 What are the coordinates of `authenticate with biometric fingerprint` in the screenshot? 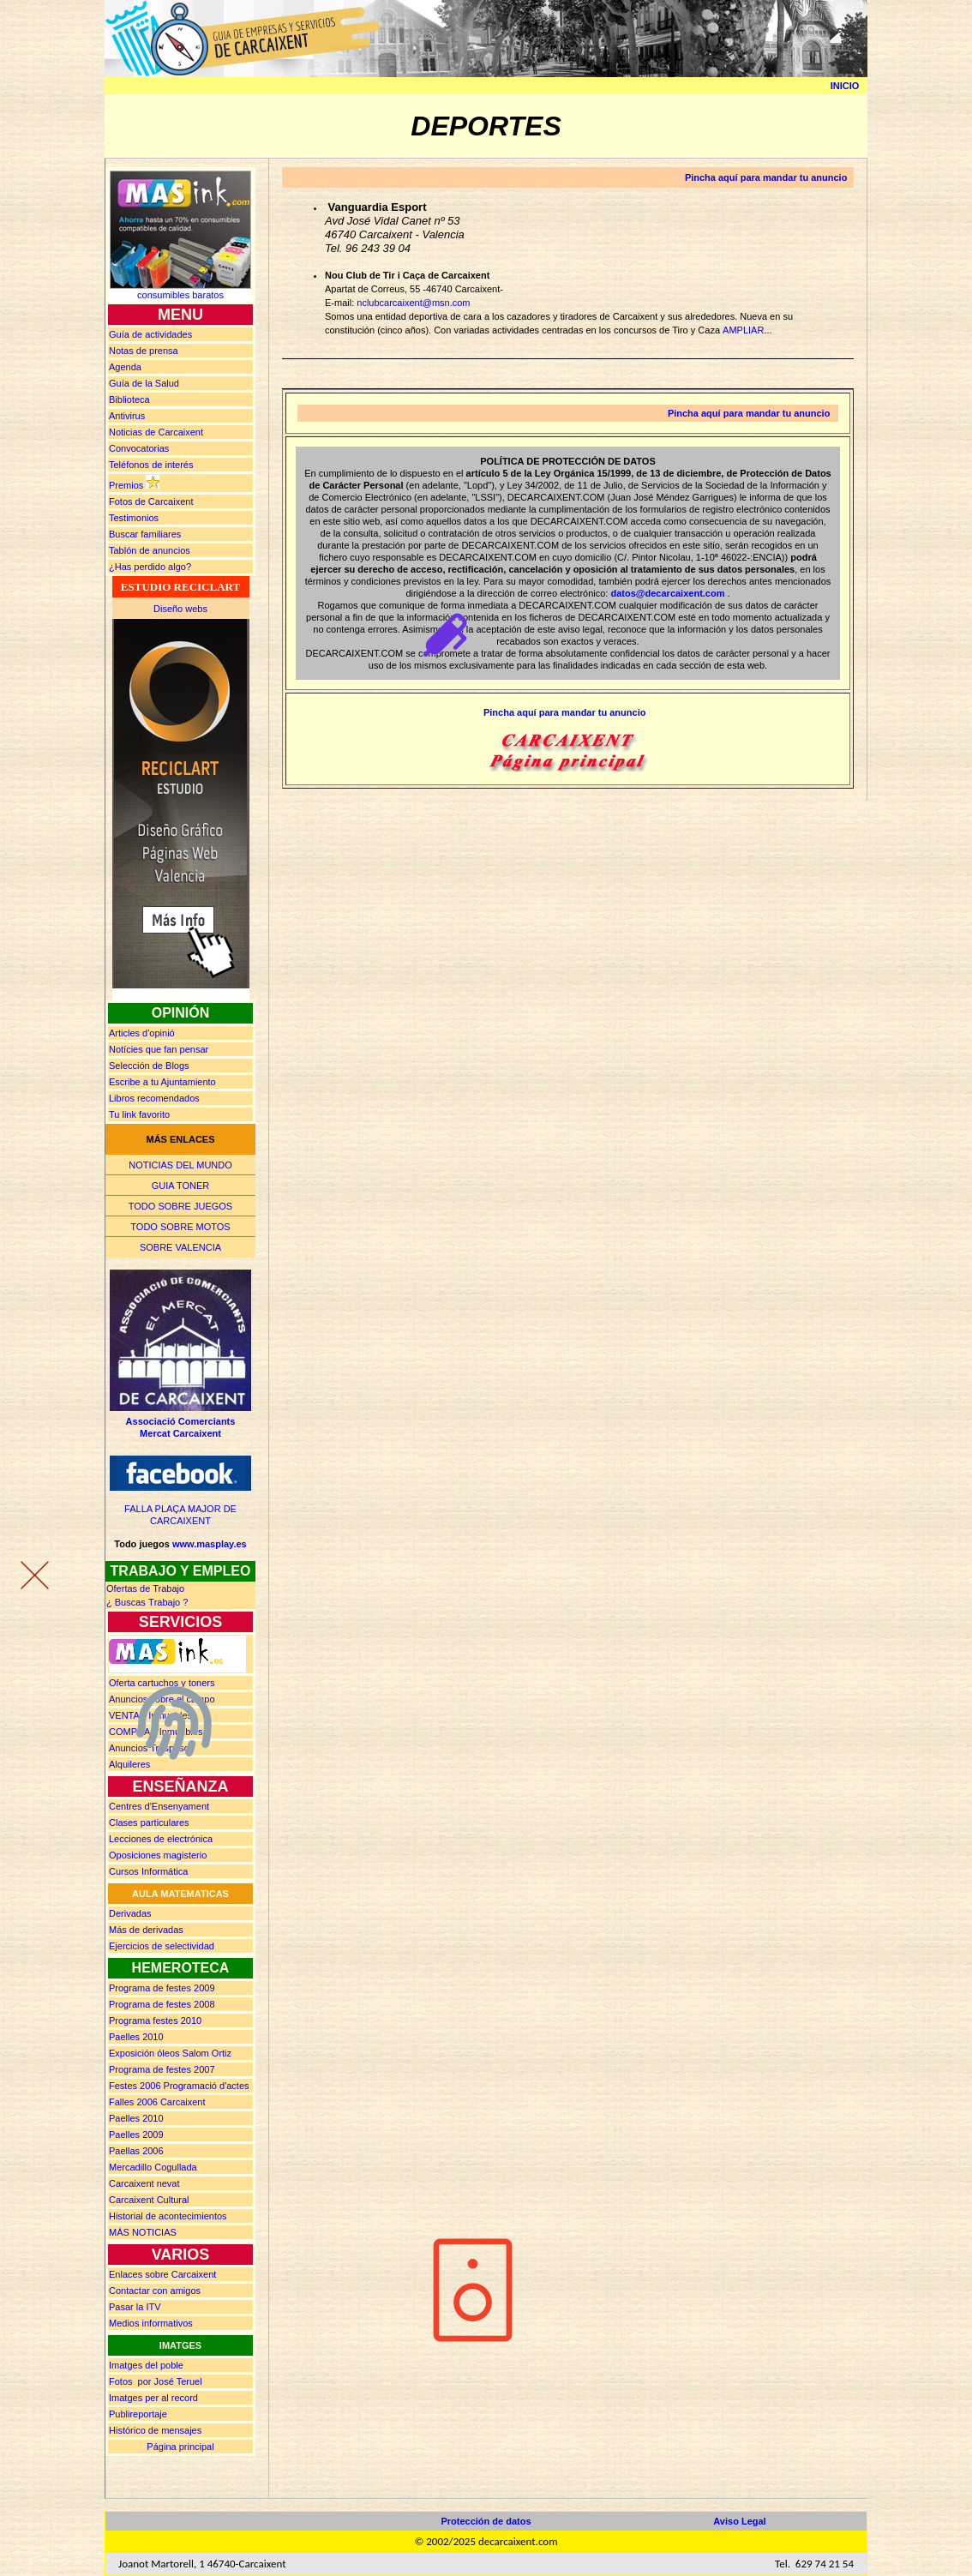 It's located at (175, 1723).